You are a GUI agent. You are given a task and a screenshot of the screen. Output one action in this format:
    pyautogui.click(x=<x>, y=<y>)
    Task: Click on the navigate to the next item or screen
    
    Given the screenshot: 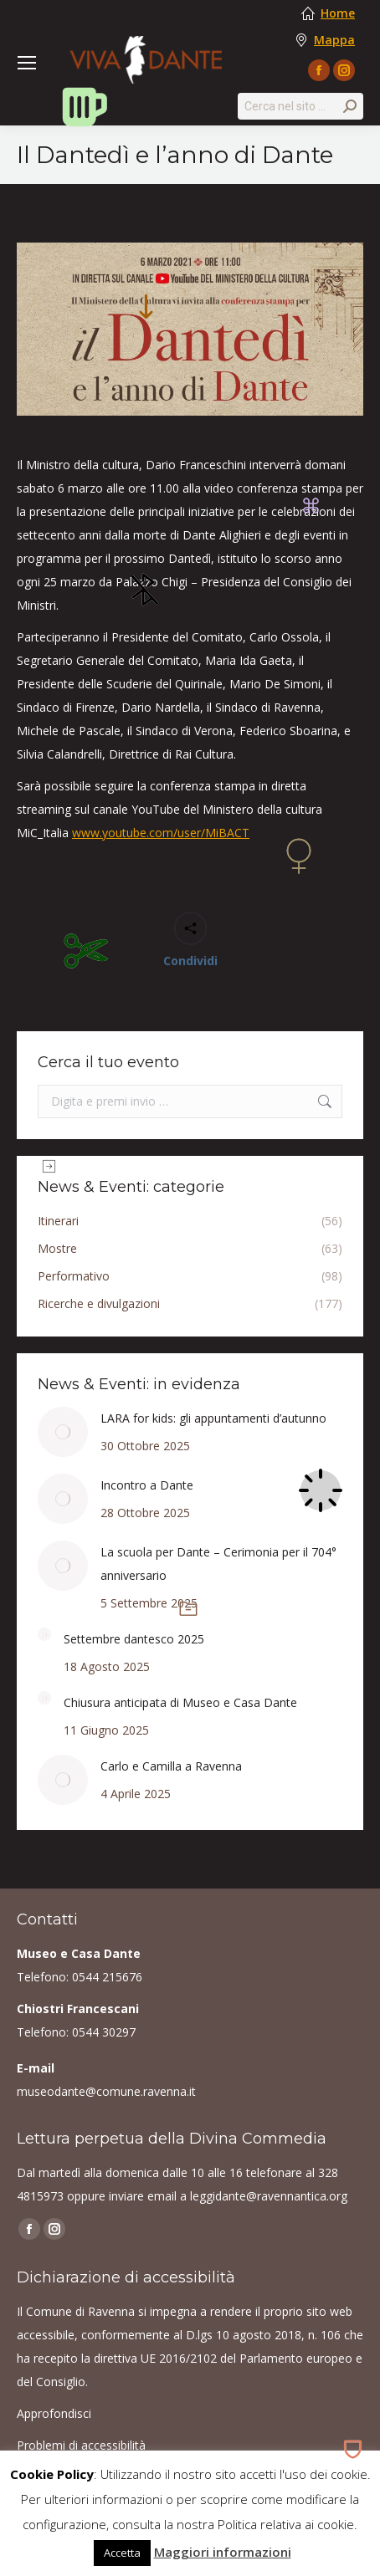 What is the action you would take?
    pyautogui.click(x=49, y=1166)
    